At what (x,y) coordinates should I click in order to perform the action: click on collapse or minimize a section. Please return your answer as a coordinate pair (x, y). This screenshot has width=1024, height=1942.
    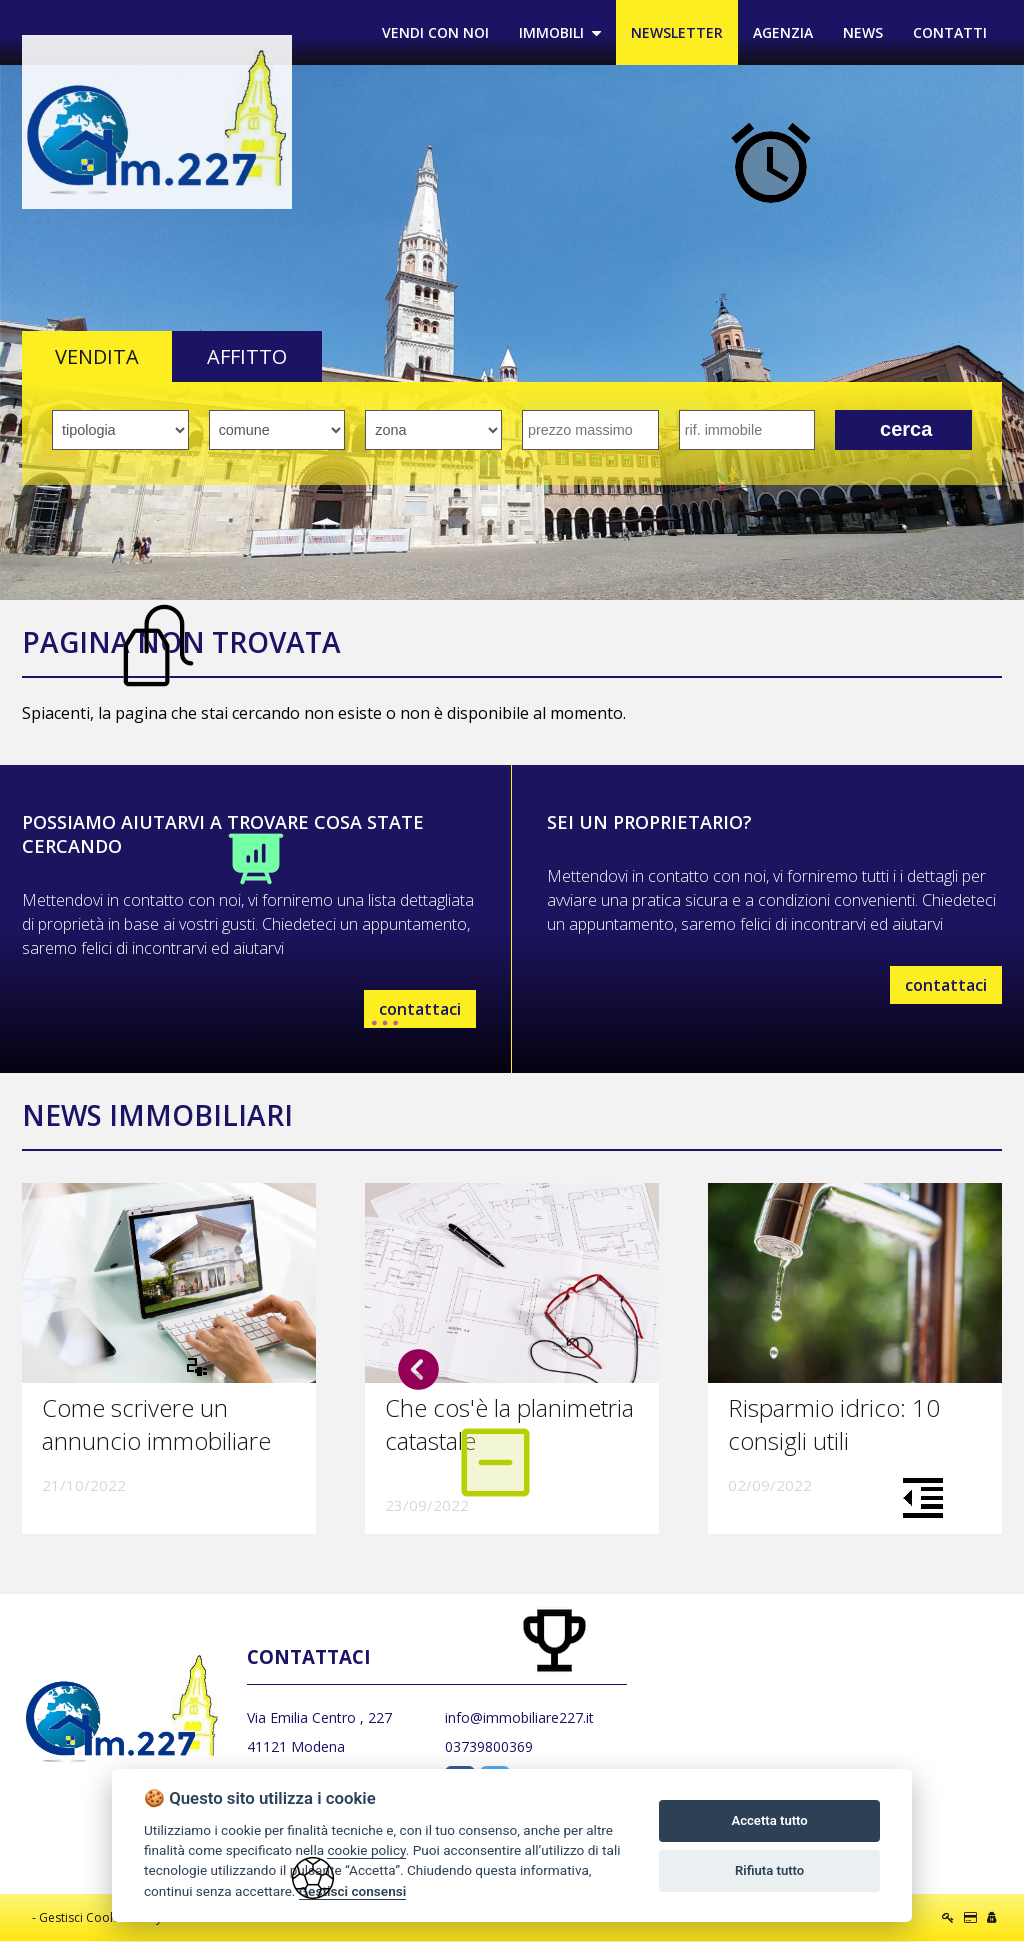
    Looking at the image, I should click on (495, 1462).